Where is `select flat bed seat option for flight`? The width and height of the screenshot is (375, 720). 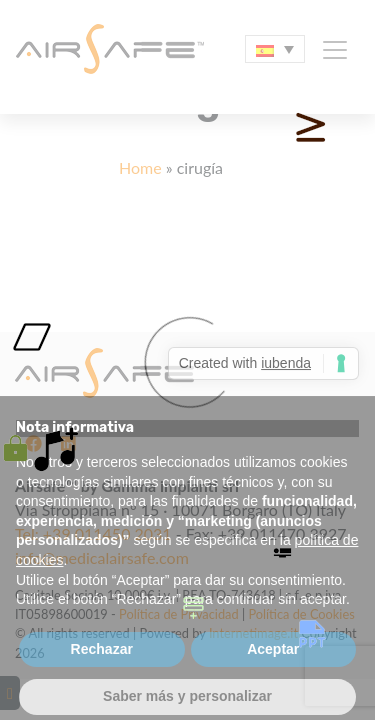 select flat bed seat option for flight is located at coordinates (282, 552).